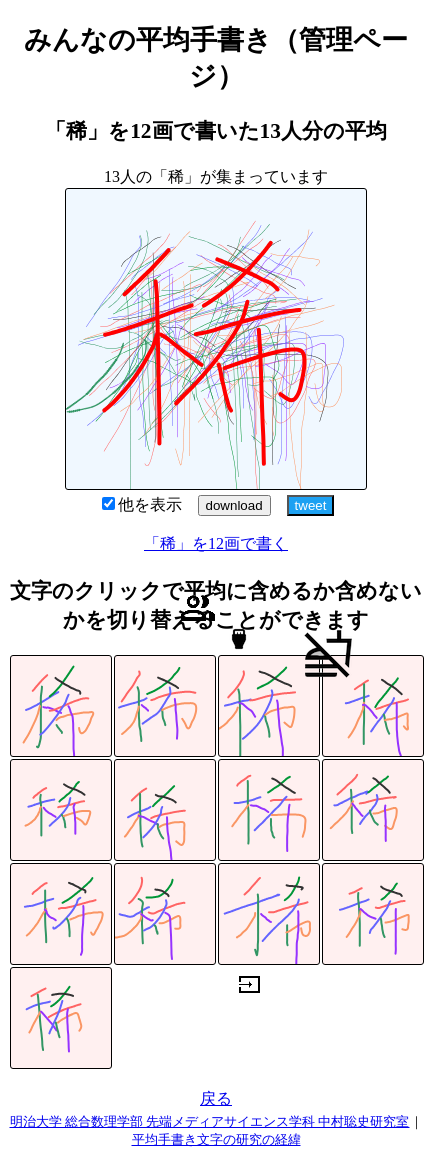  I want to click on view contacts or people list, so click(198, 608).